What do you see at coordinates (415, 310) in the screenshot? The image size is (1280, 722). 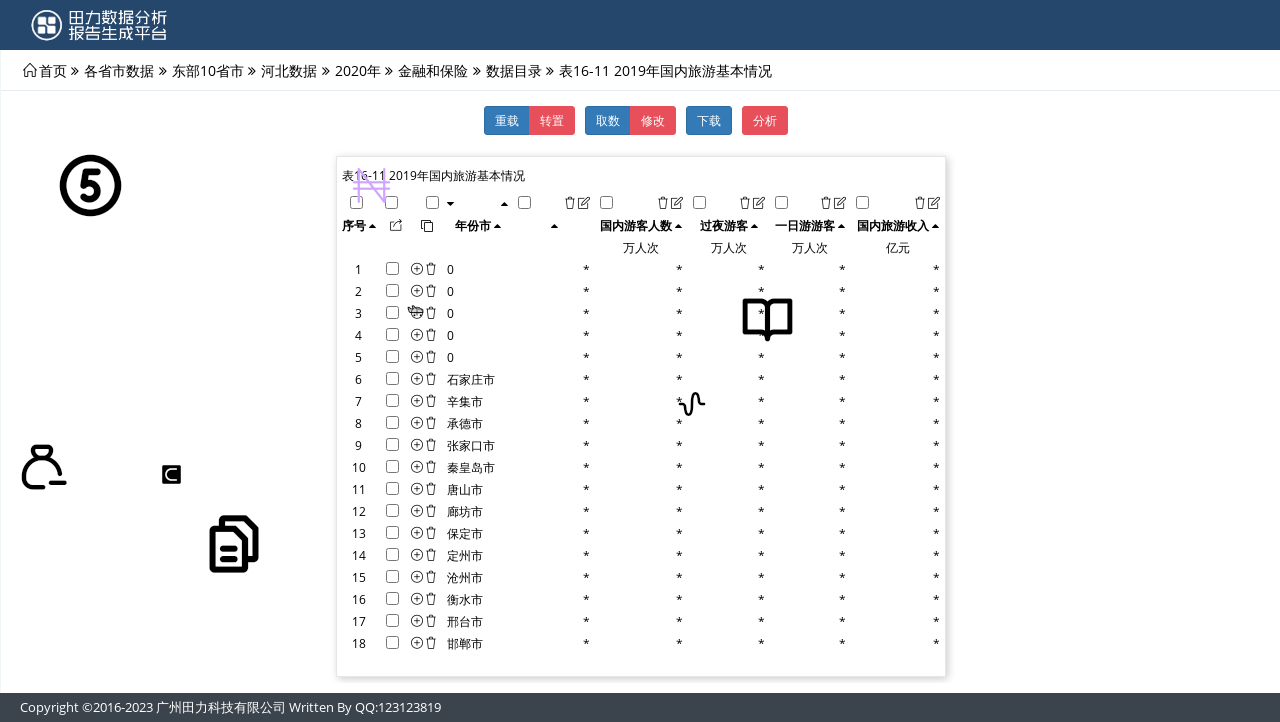 I see `airplane taxiing on the ground` at bounding box center [415, 310].